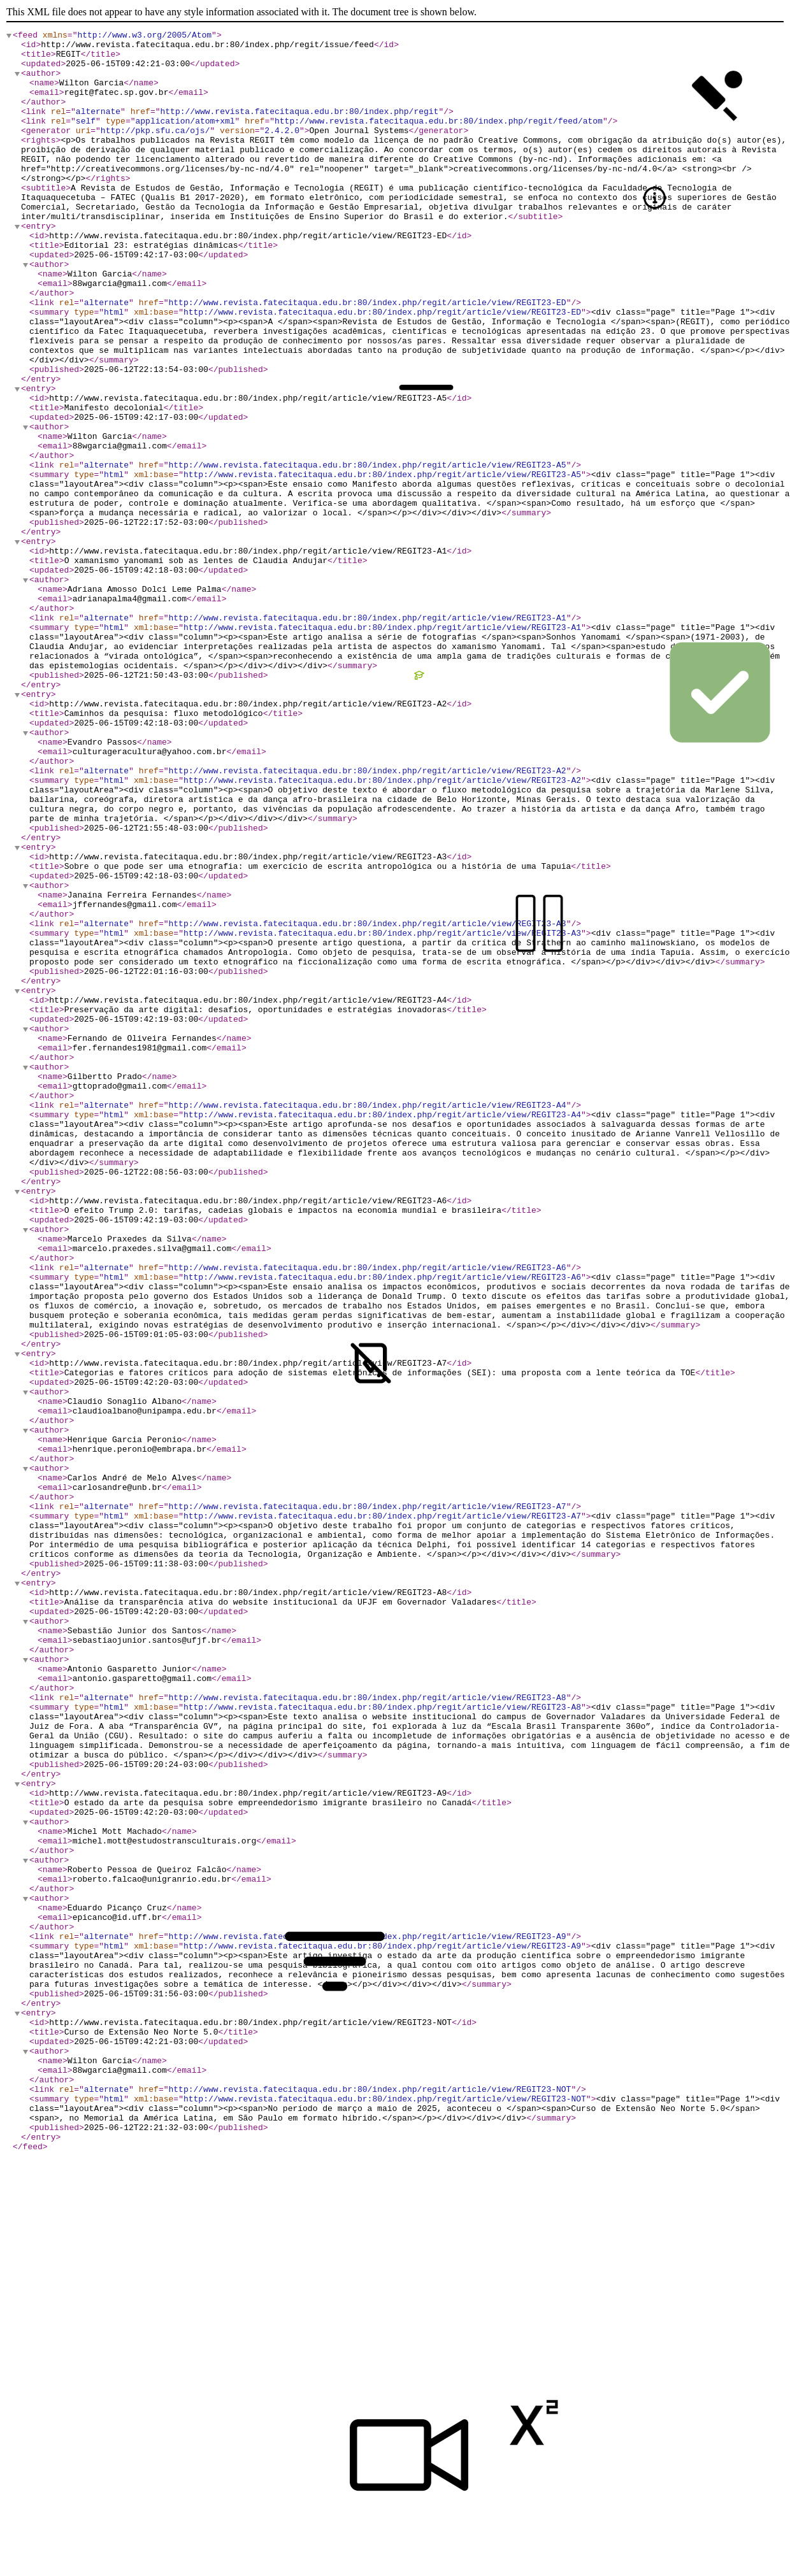 The width and height of the screenshot is (790, 2576). I want to click on view more information or details, so click(654, 197).